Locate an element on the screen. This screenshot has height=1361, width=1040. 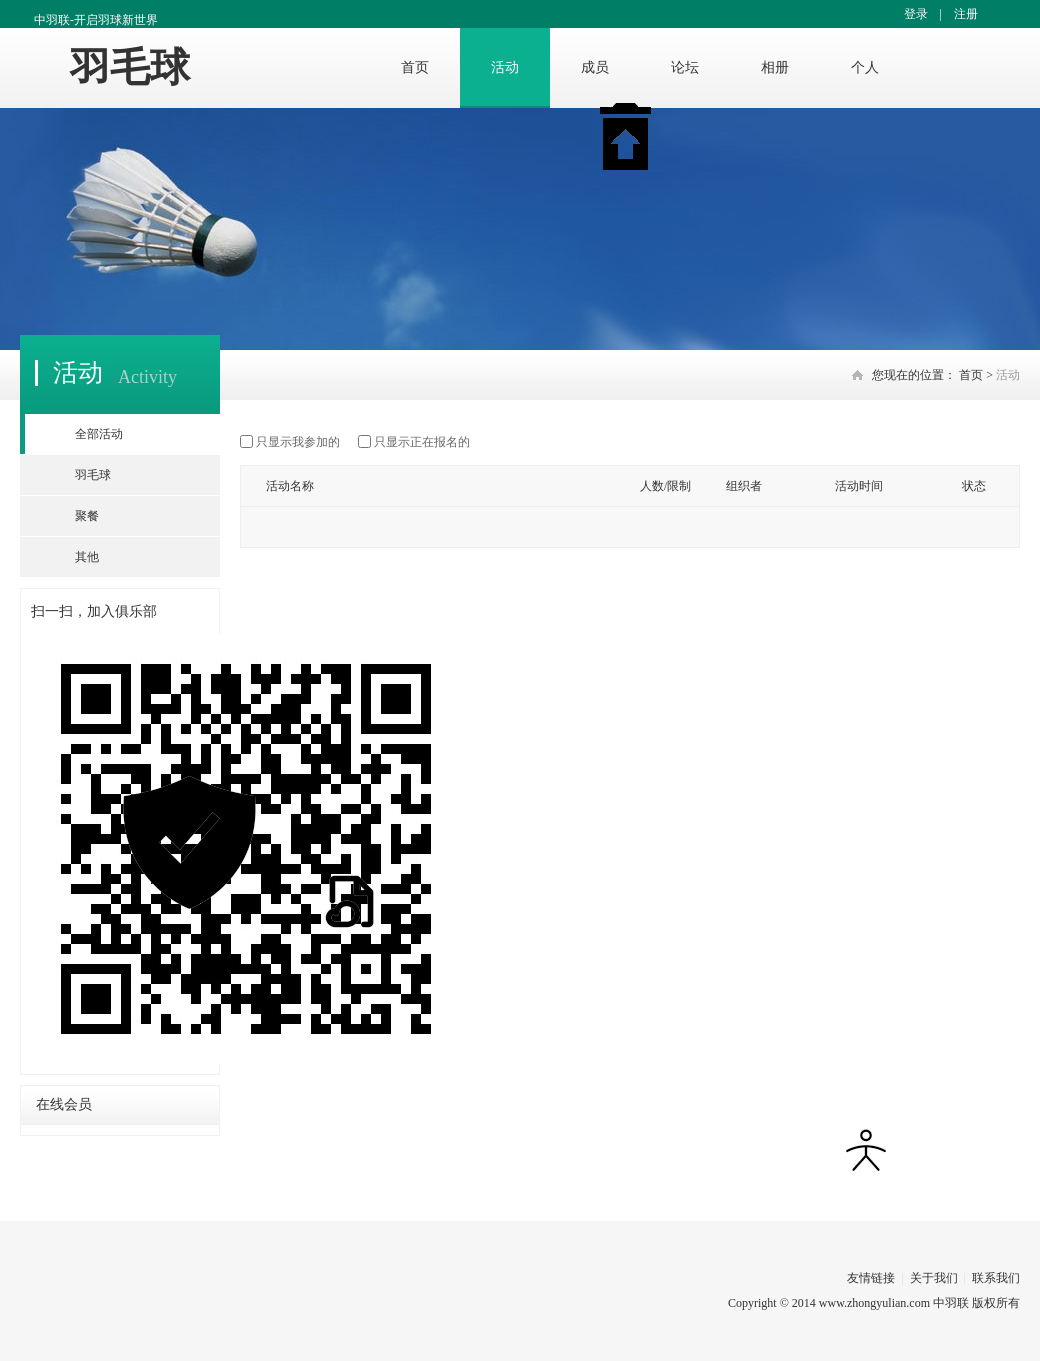
restore a deleted item from trash is located at coordinates (625, 136).